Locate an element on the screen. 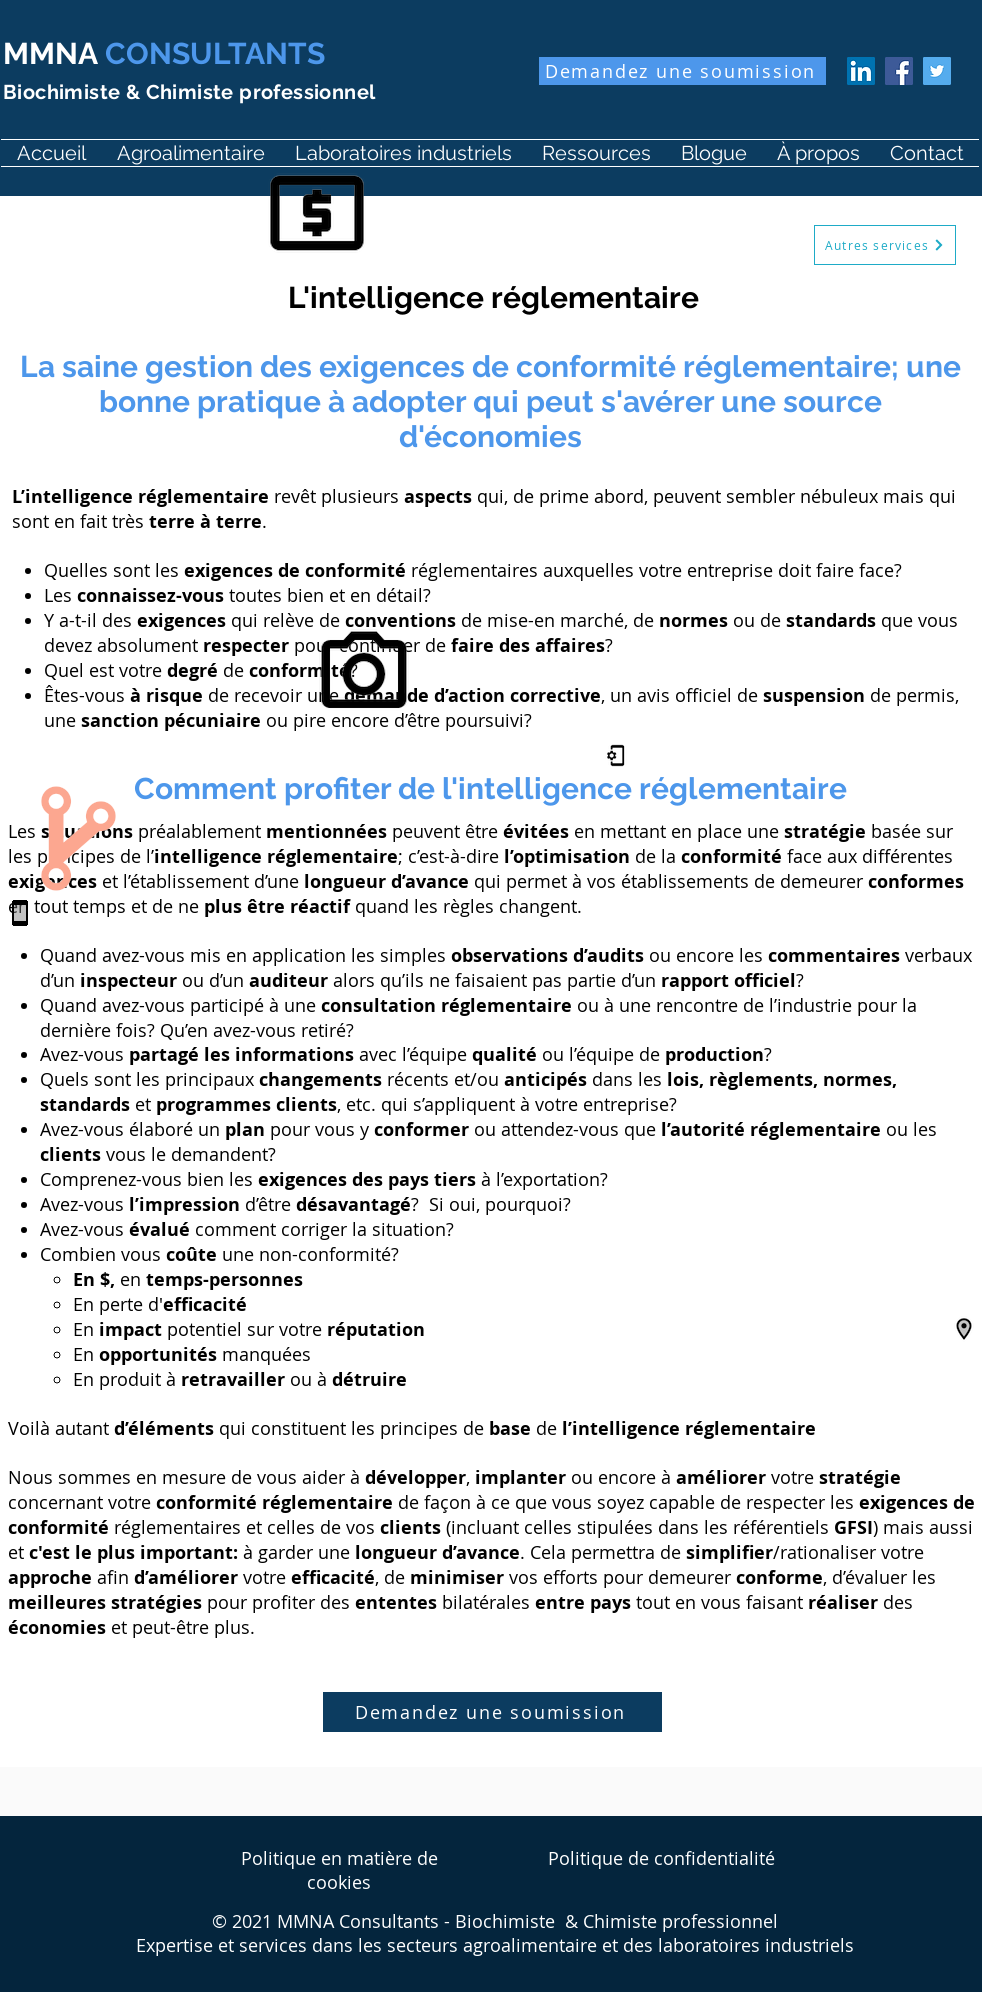 This screenshot has height=1992, width=982. find nearby ATMs or cash machines is located at coordinates (317, 213).